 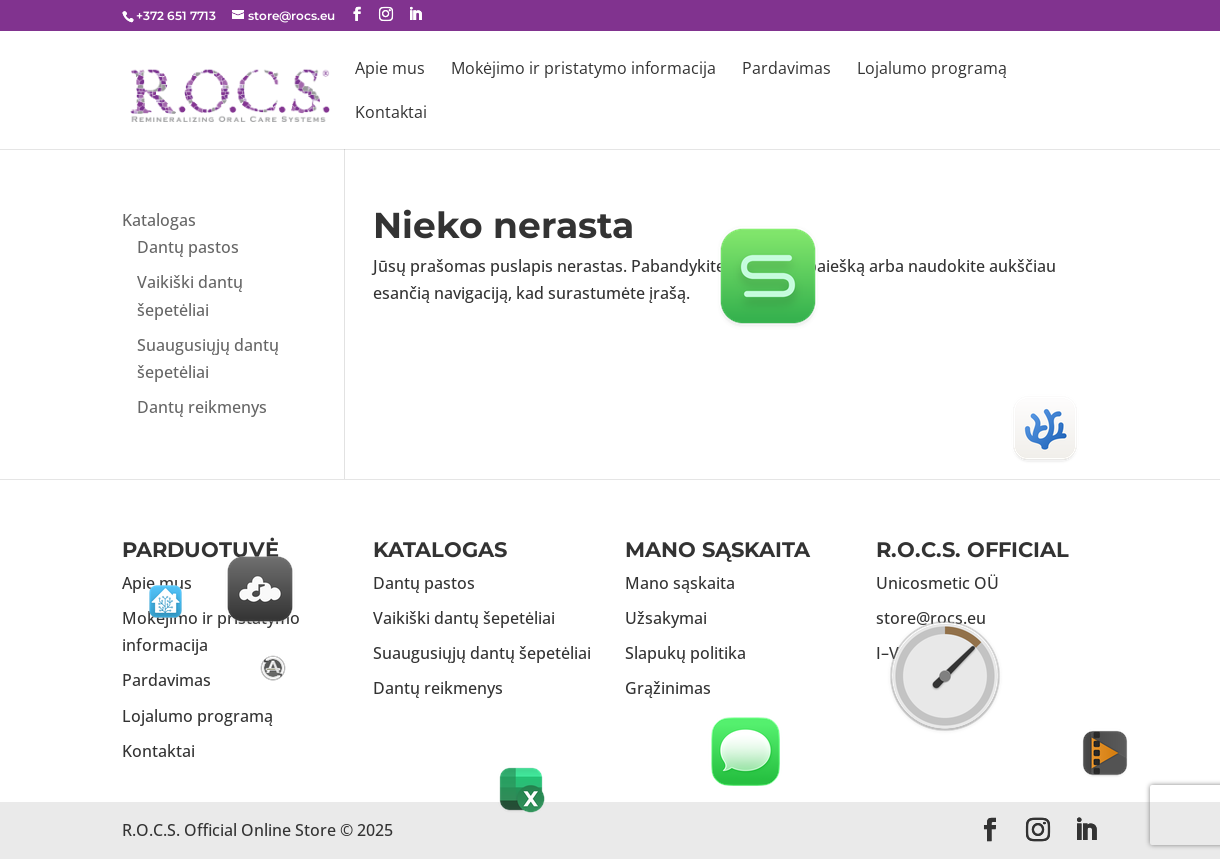 I want to click on open vscodium code editor, so click(x=1045, y=428).